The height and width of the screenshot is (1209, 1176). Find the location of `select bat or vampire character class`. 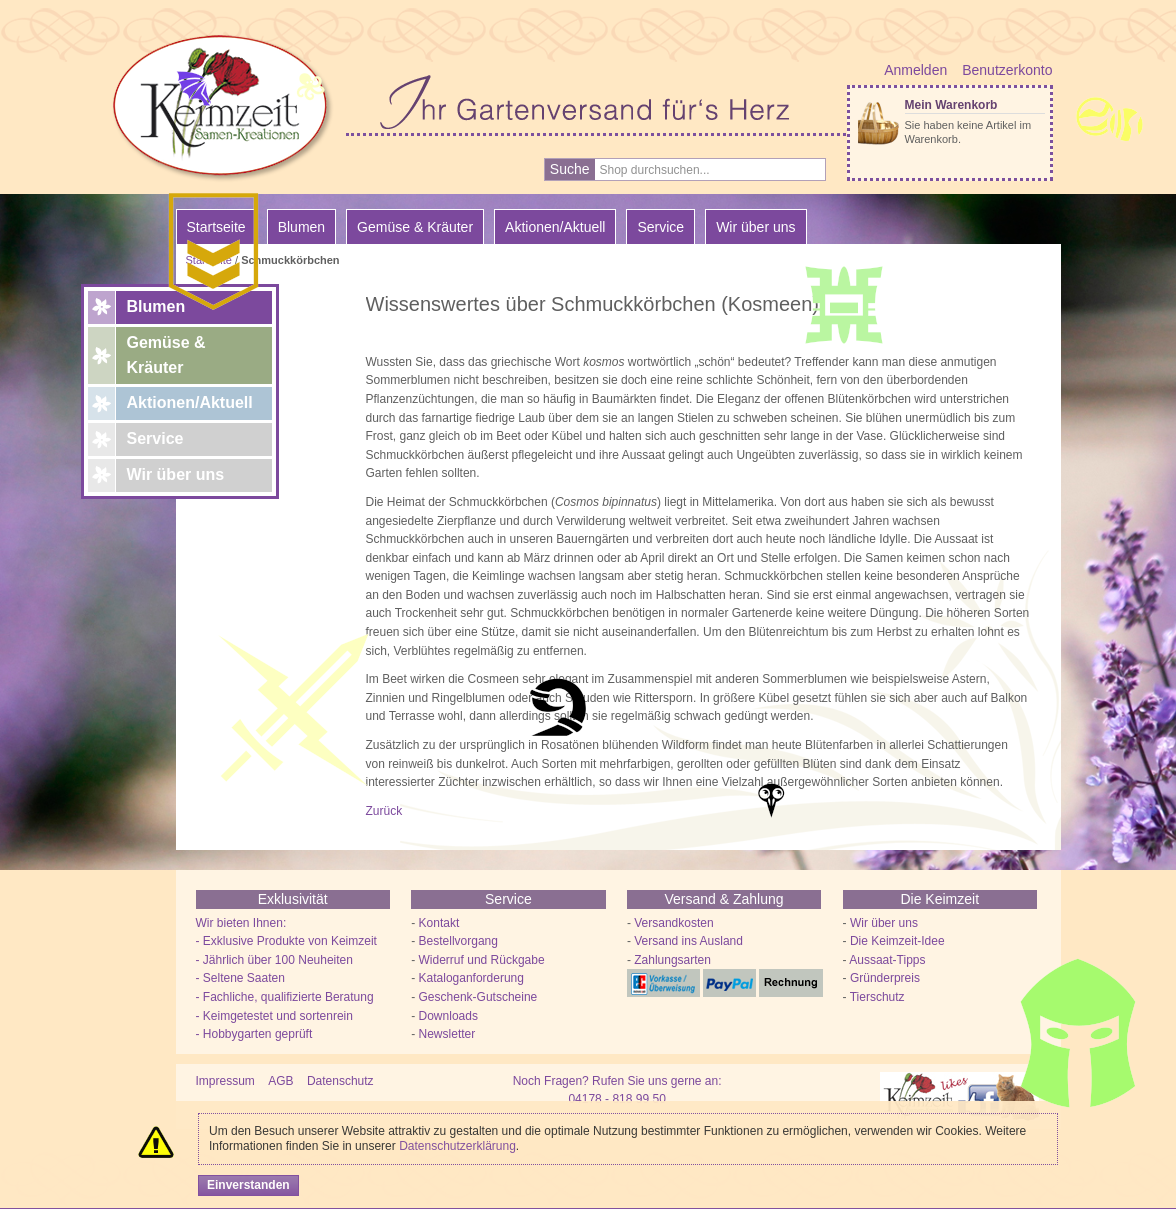

select bat or vampire character class is located at coordinates (193, 88).